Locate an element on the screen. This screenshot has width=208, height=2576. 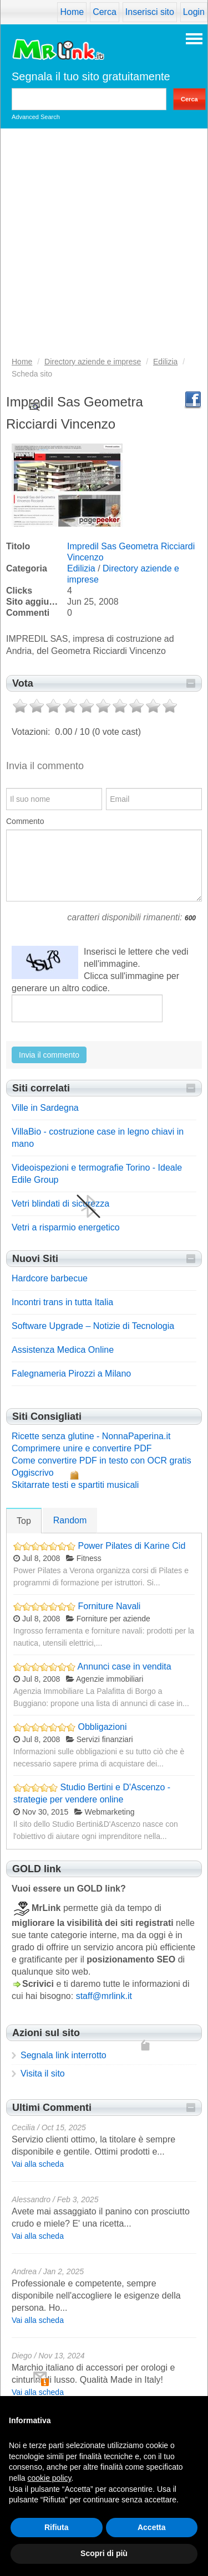
generic package or archive file type is located at coordinates (74, 1475).